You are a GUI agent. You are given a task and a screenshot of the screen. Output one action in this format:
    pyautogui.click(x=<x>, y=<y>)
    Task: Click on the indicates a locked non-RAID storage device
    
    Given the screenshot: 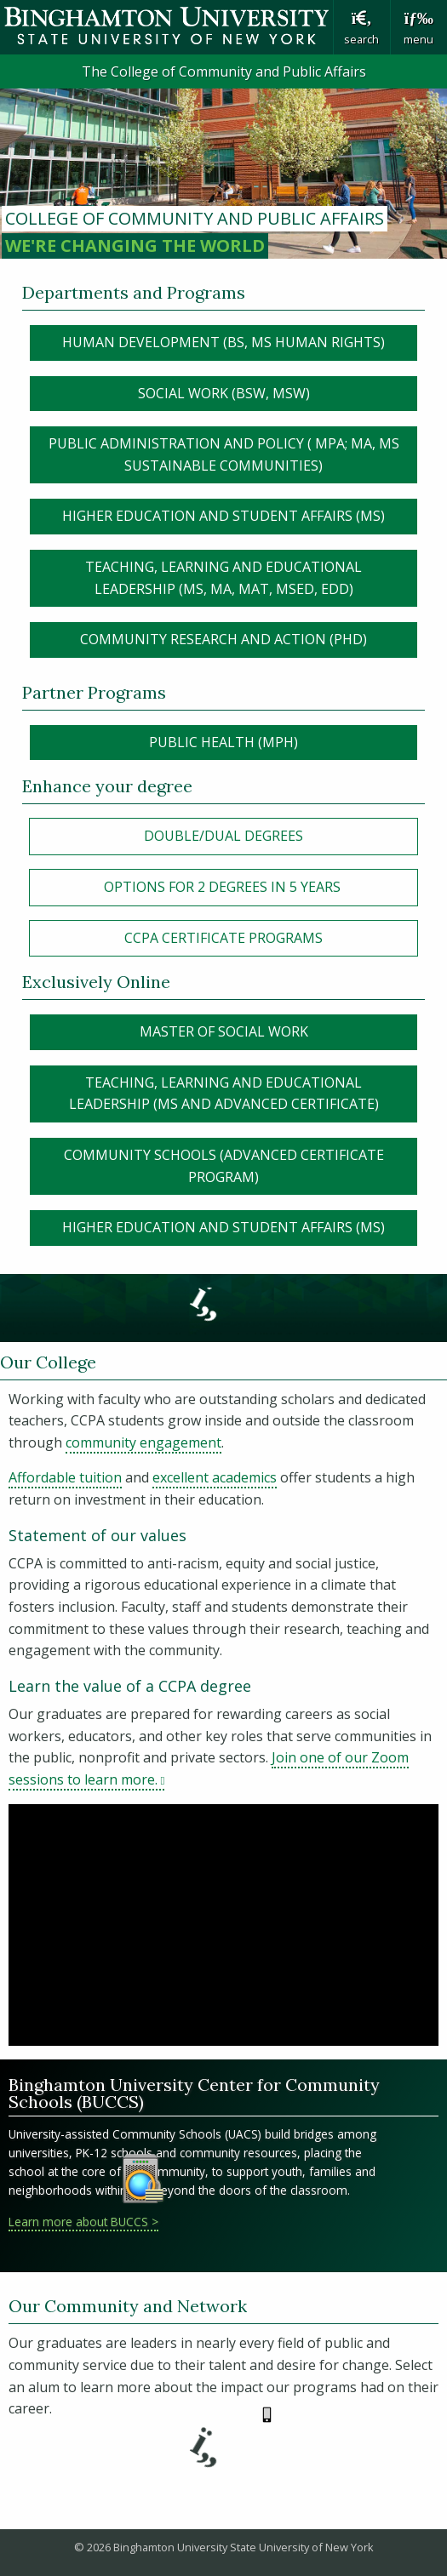 What is the action you would take?
    pyautogui.click(x=140, y=2179)
    